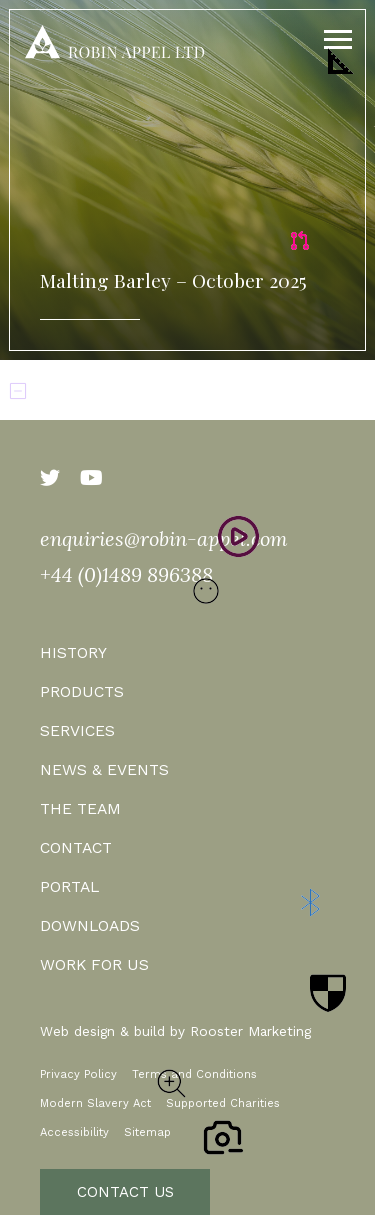 Image resolution: width=375 pixels, height=1215 pixels. I want to click on neutral reaction or feedback option, so click(206, 591).